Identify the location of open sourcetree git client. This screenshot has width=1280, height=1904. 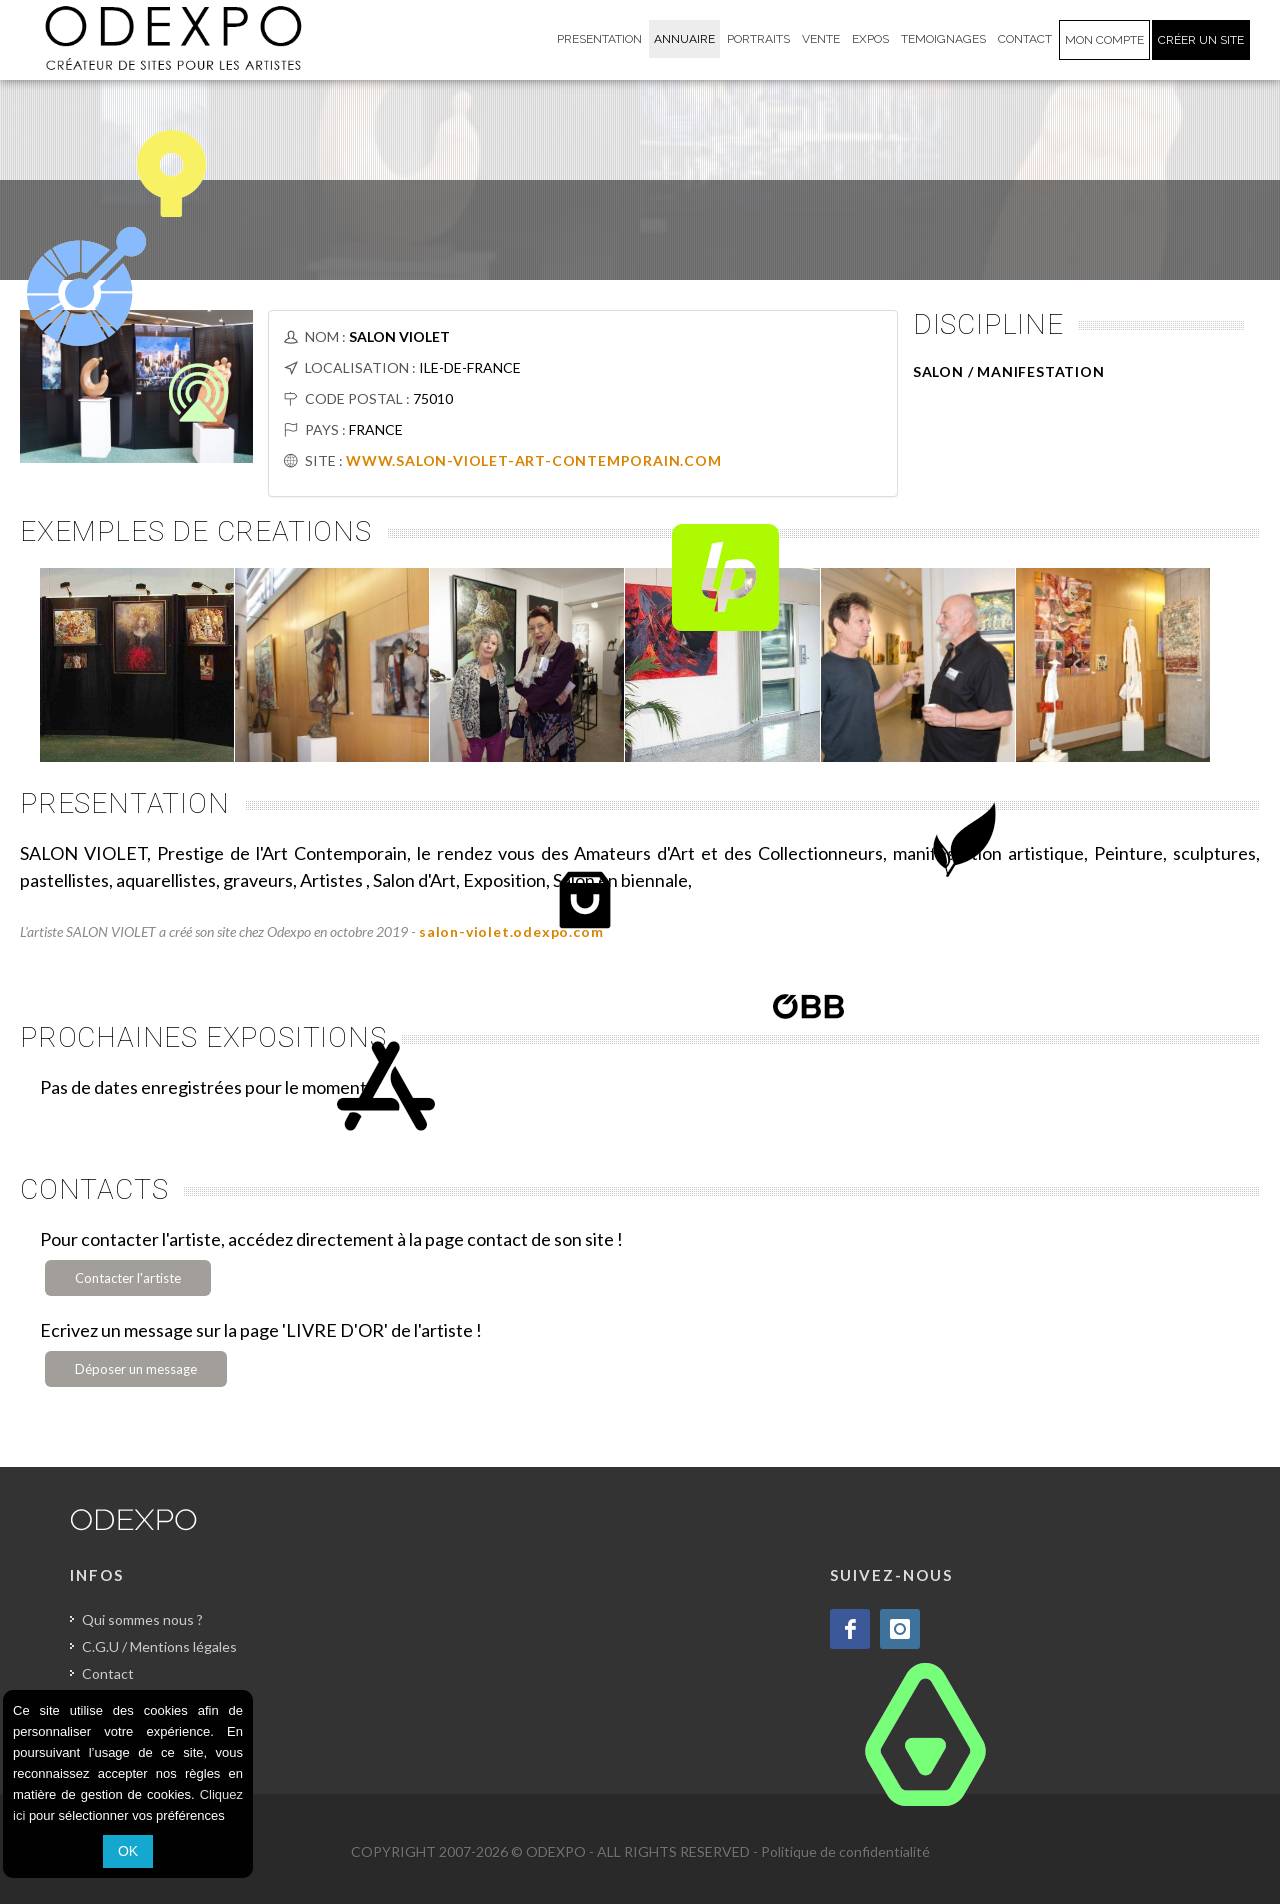
(171, 173).